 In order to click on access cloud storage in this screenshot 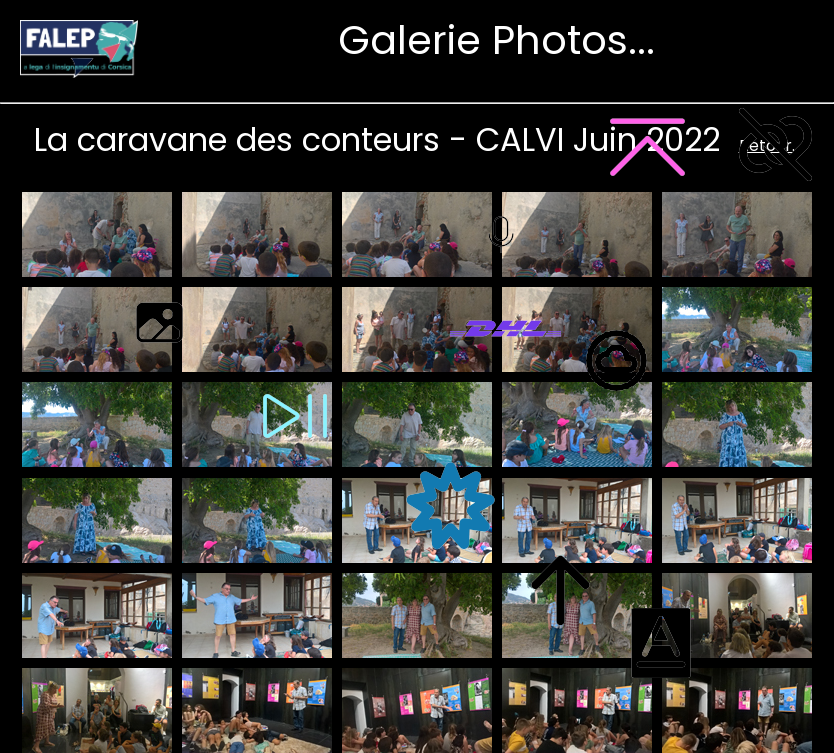, I will do `click(616, 360)`.